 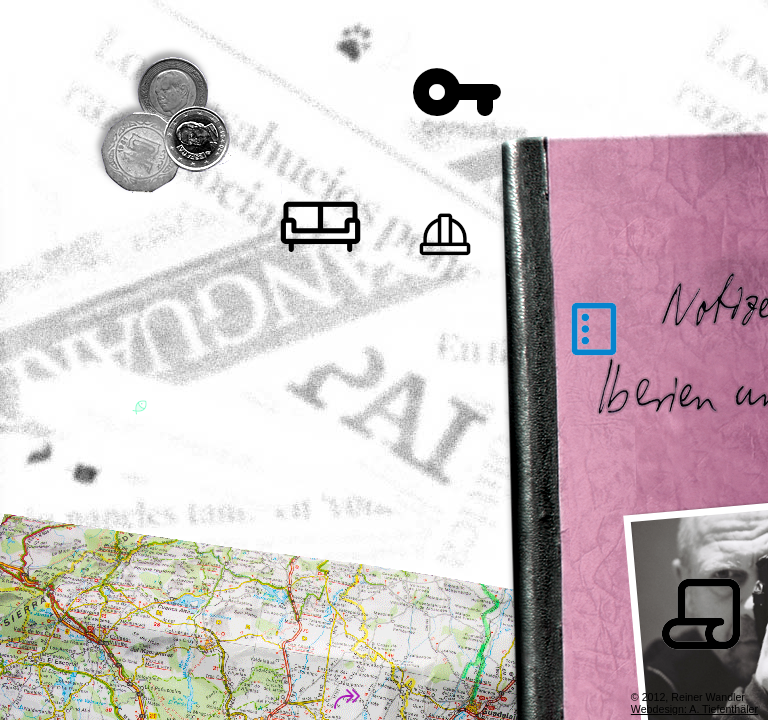 I want to click on access VPN or secure connection settings, so click(x=457, y=92).